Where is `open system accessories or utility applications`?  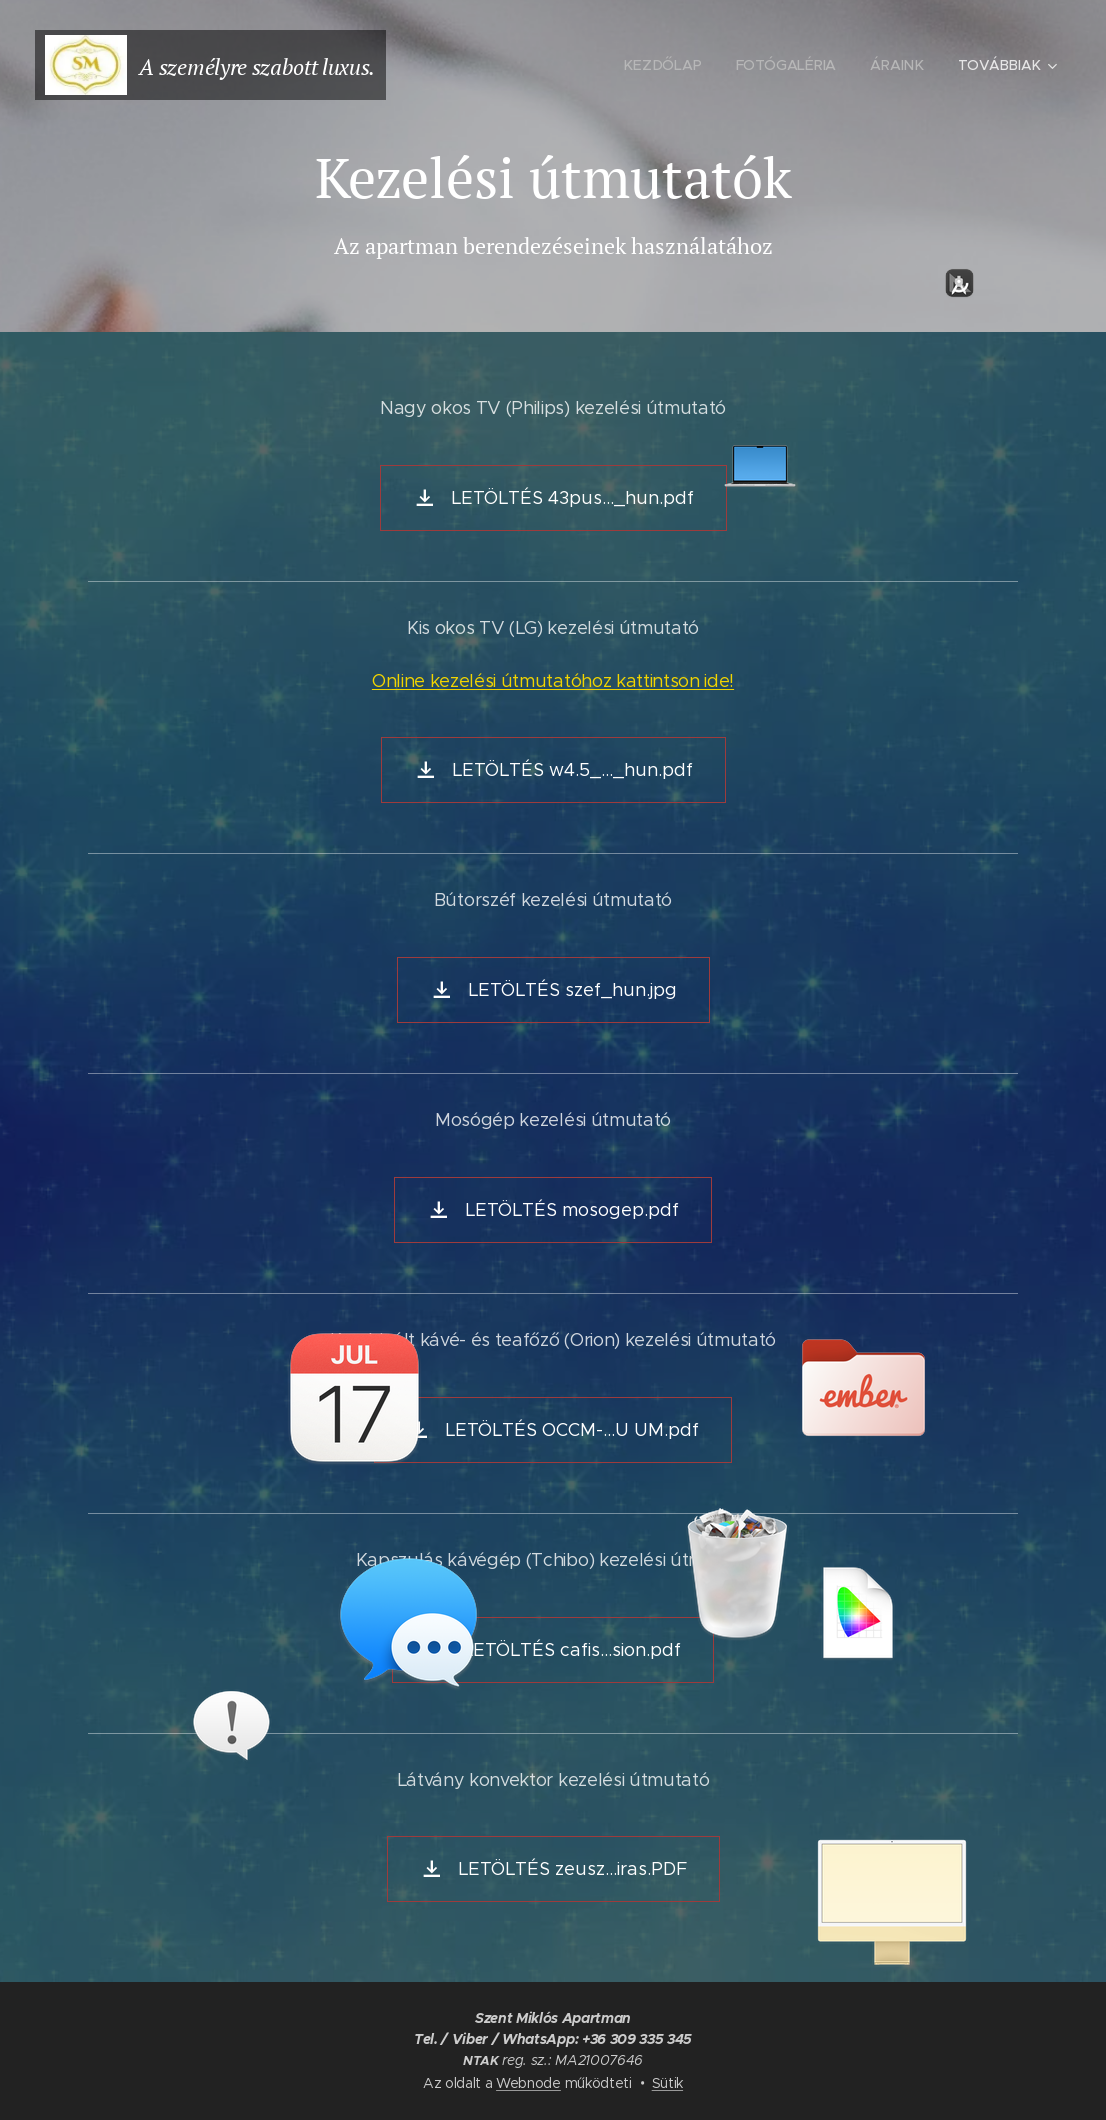
open system accessories or utility applications is located at coordinates (959, 283).